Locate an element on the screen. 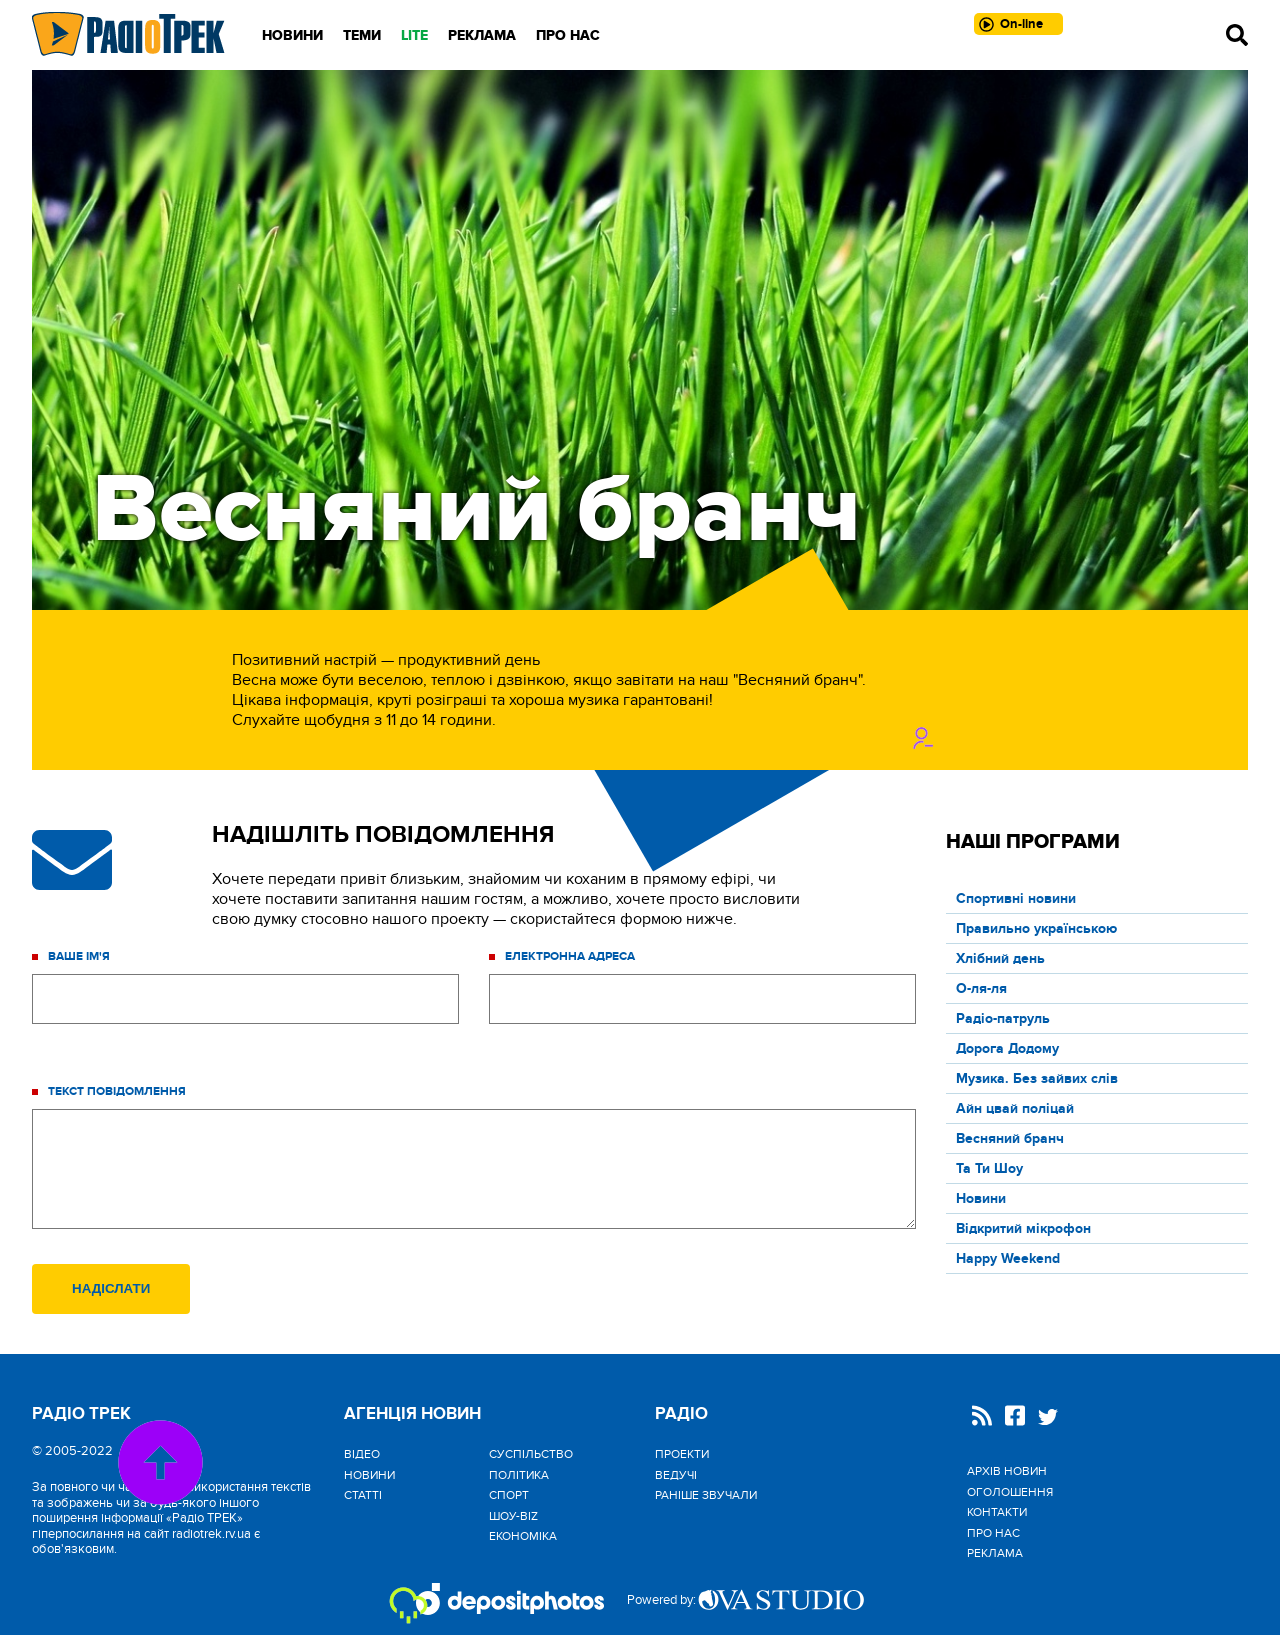 This screenshot has height=1635, width=1280. remove a user or contact is located at coordinates (921, 738).